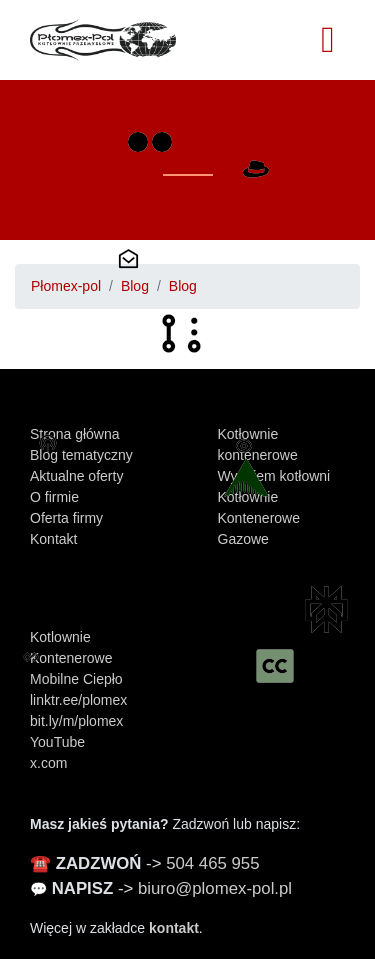 The width and height of the screenshot is (375, 959). What do you see at coordinates (31, 657) in the screenshot?
I see `open daily.dev app` at bounding box center [31, 657].